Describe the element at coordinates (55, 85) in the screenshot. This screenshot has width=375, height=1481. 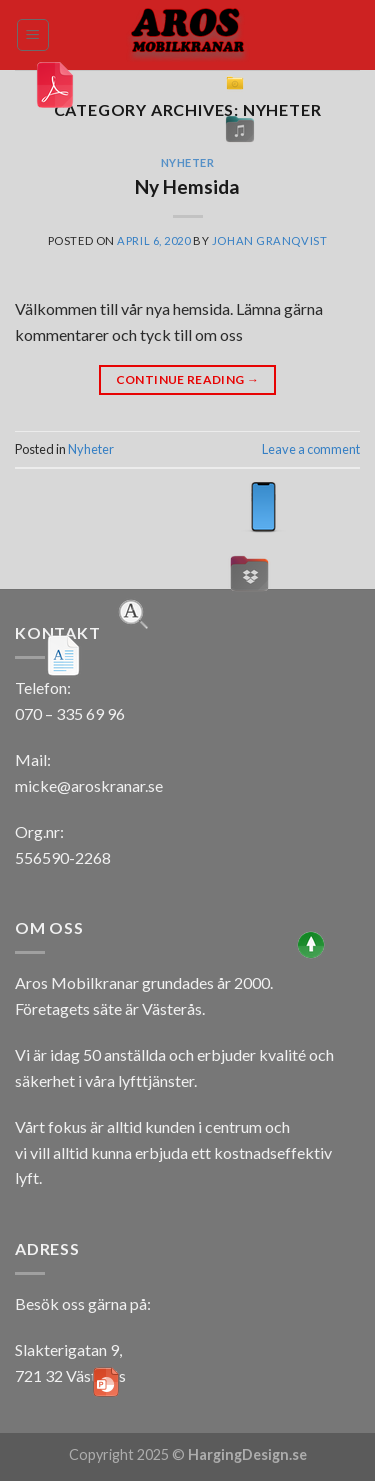
I see `a compressed PDF document file` at that location.